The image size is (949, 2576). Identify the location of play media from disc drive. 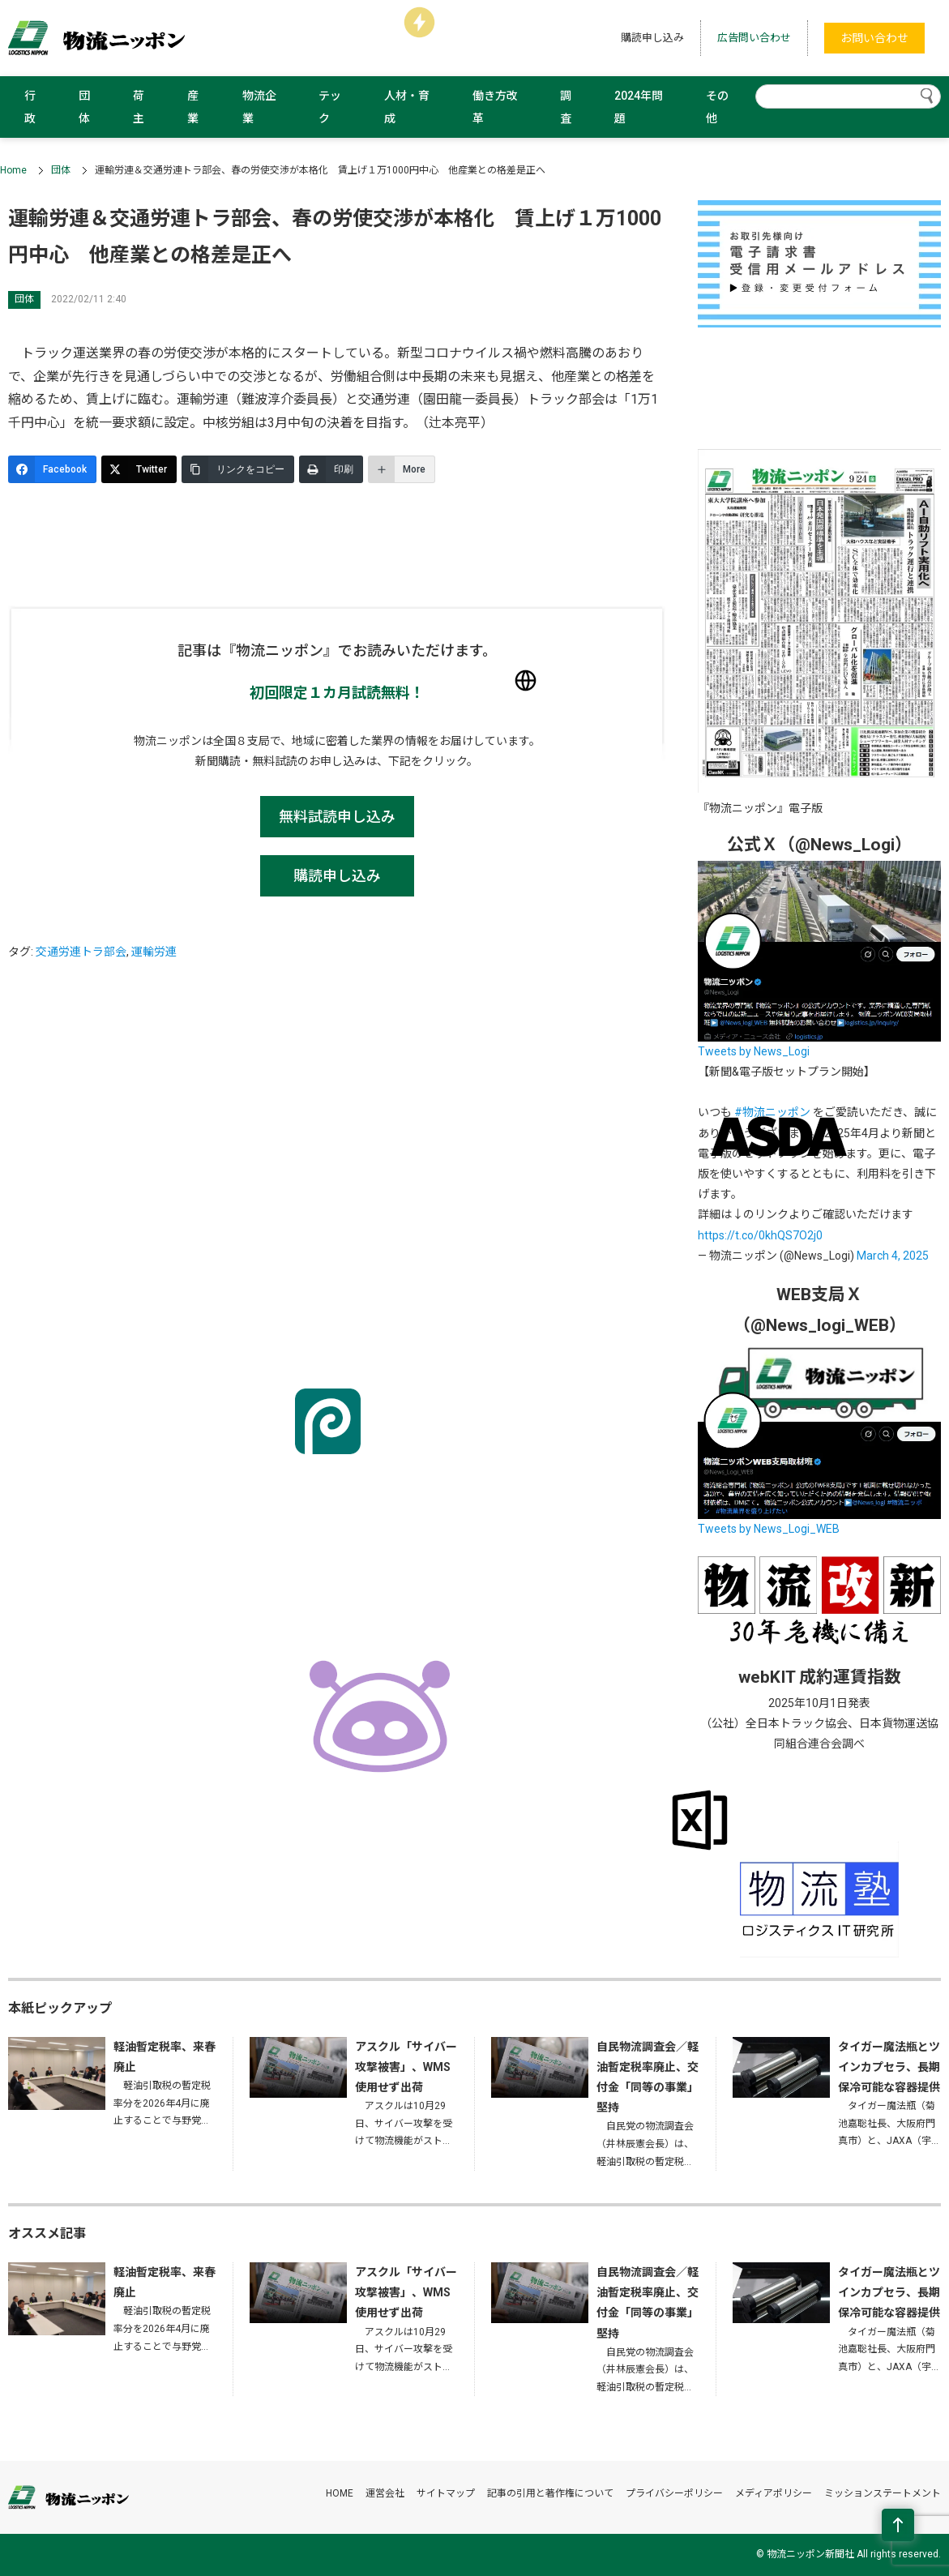
(419, 22).